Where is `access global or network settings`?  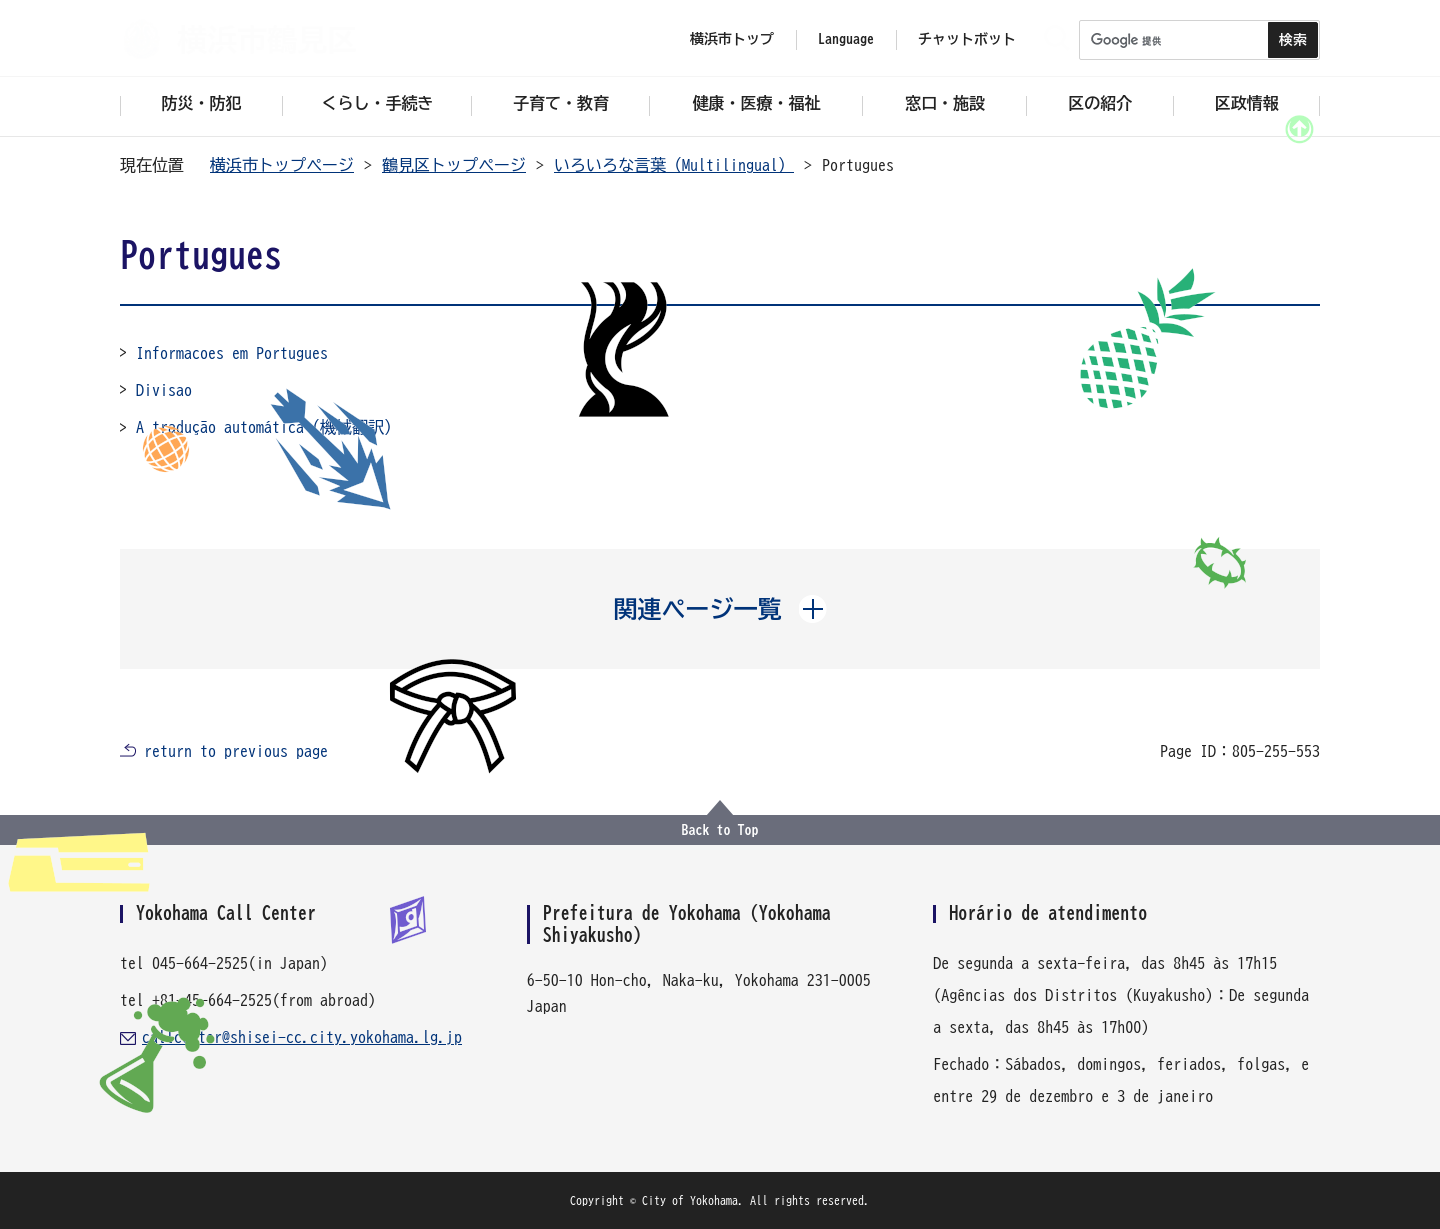 access global or network settings is located at coordinates (166, 449).